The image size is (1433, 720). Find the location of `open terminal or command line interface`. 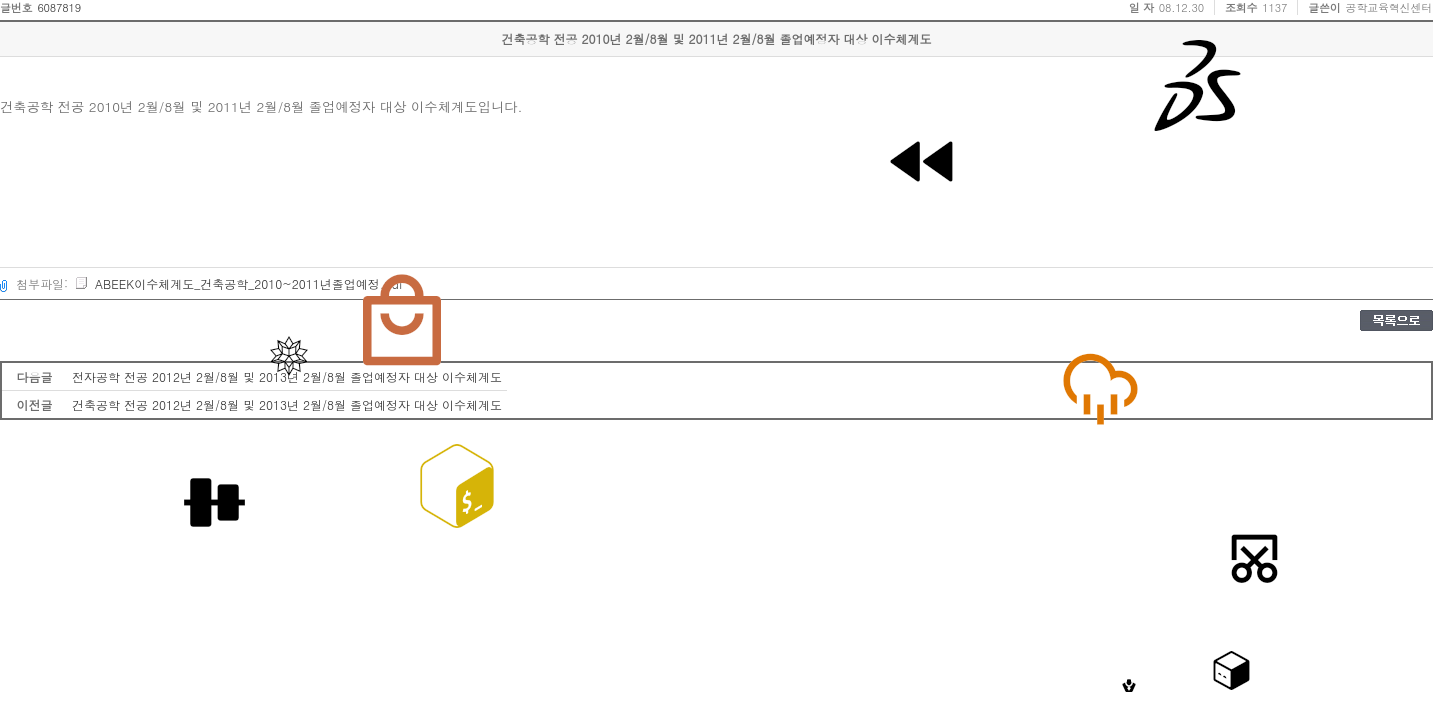

open terminal or command line interface is located at coordinates (457, 486).